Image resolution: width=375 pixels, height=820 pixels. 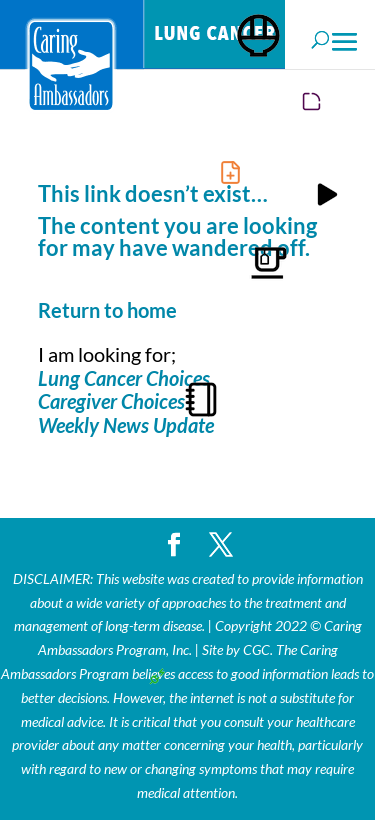 I want to click on adjust corner radius of a shape, so click(x=311, y=101).